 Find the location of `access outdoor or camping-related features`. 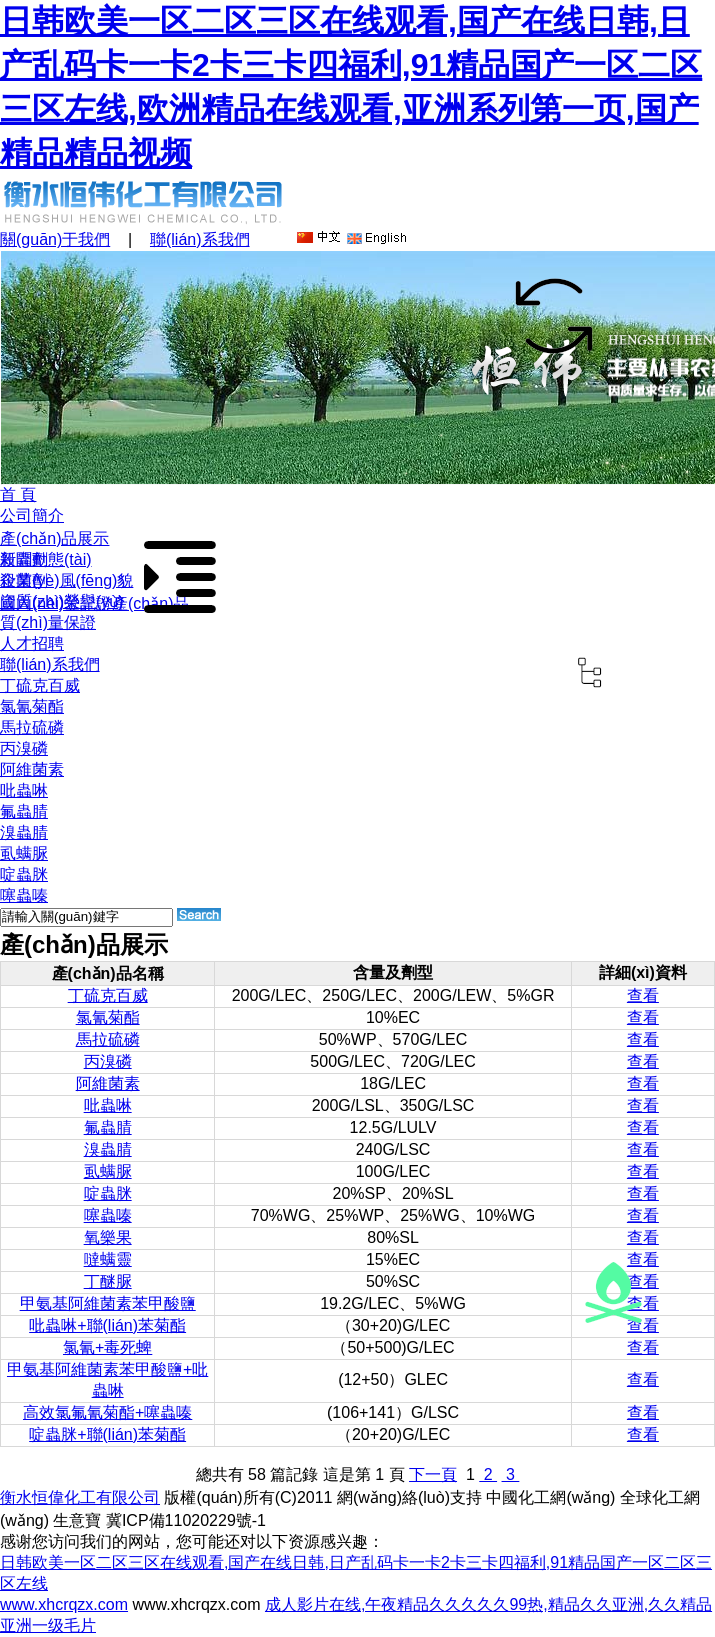

access outdoor or camping-related features is located at coordinates (613, 1292).